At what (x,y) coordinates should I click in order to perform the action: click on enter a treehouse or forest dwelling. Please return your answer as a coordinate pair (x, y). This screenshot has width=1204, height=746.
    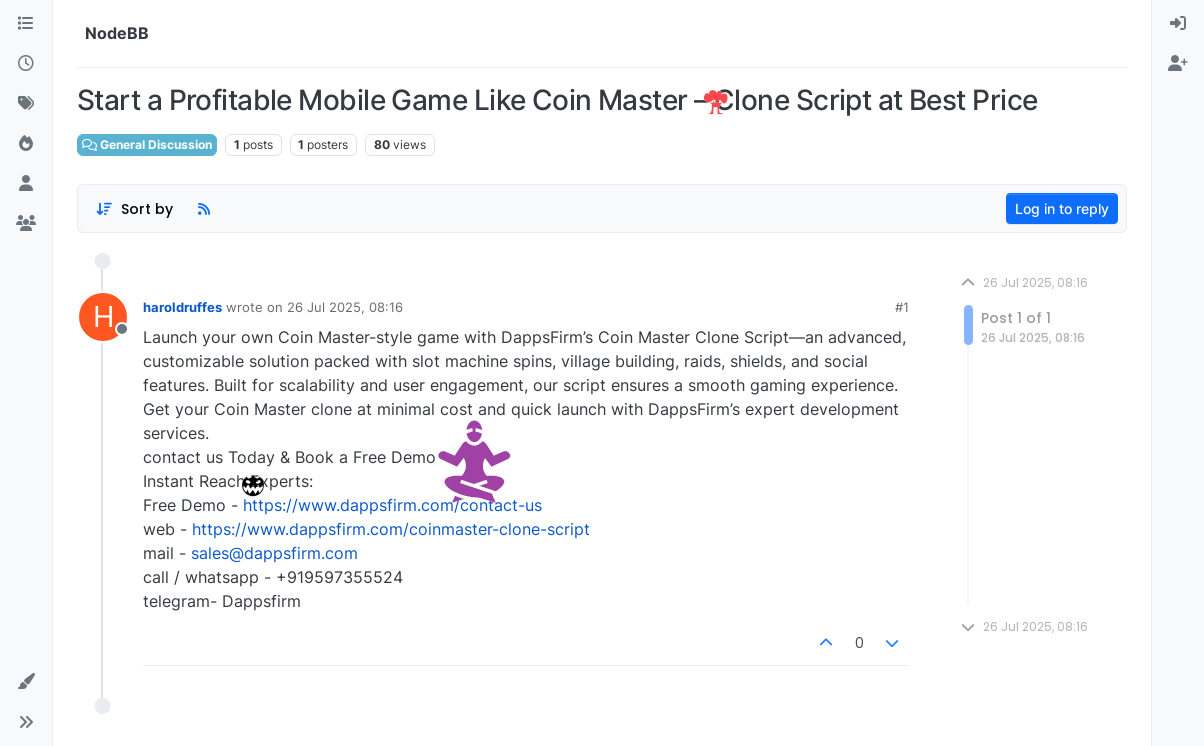
    Looking at the image, I should click on (715, 101).